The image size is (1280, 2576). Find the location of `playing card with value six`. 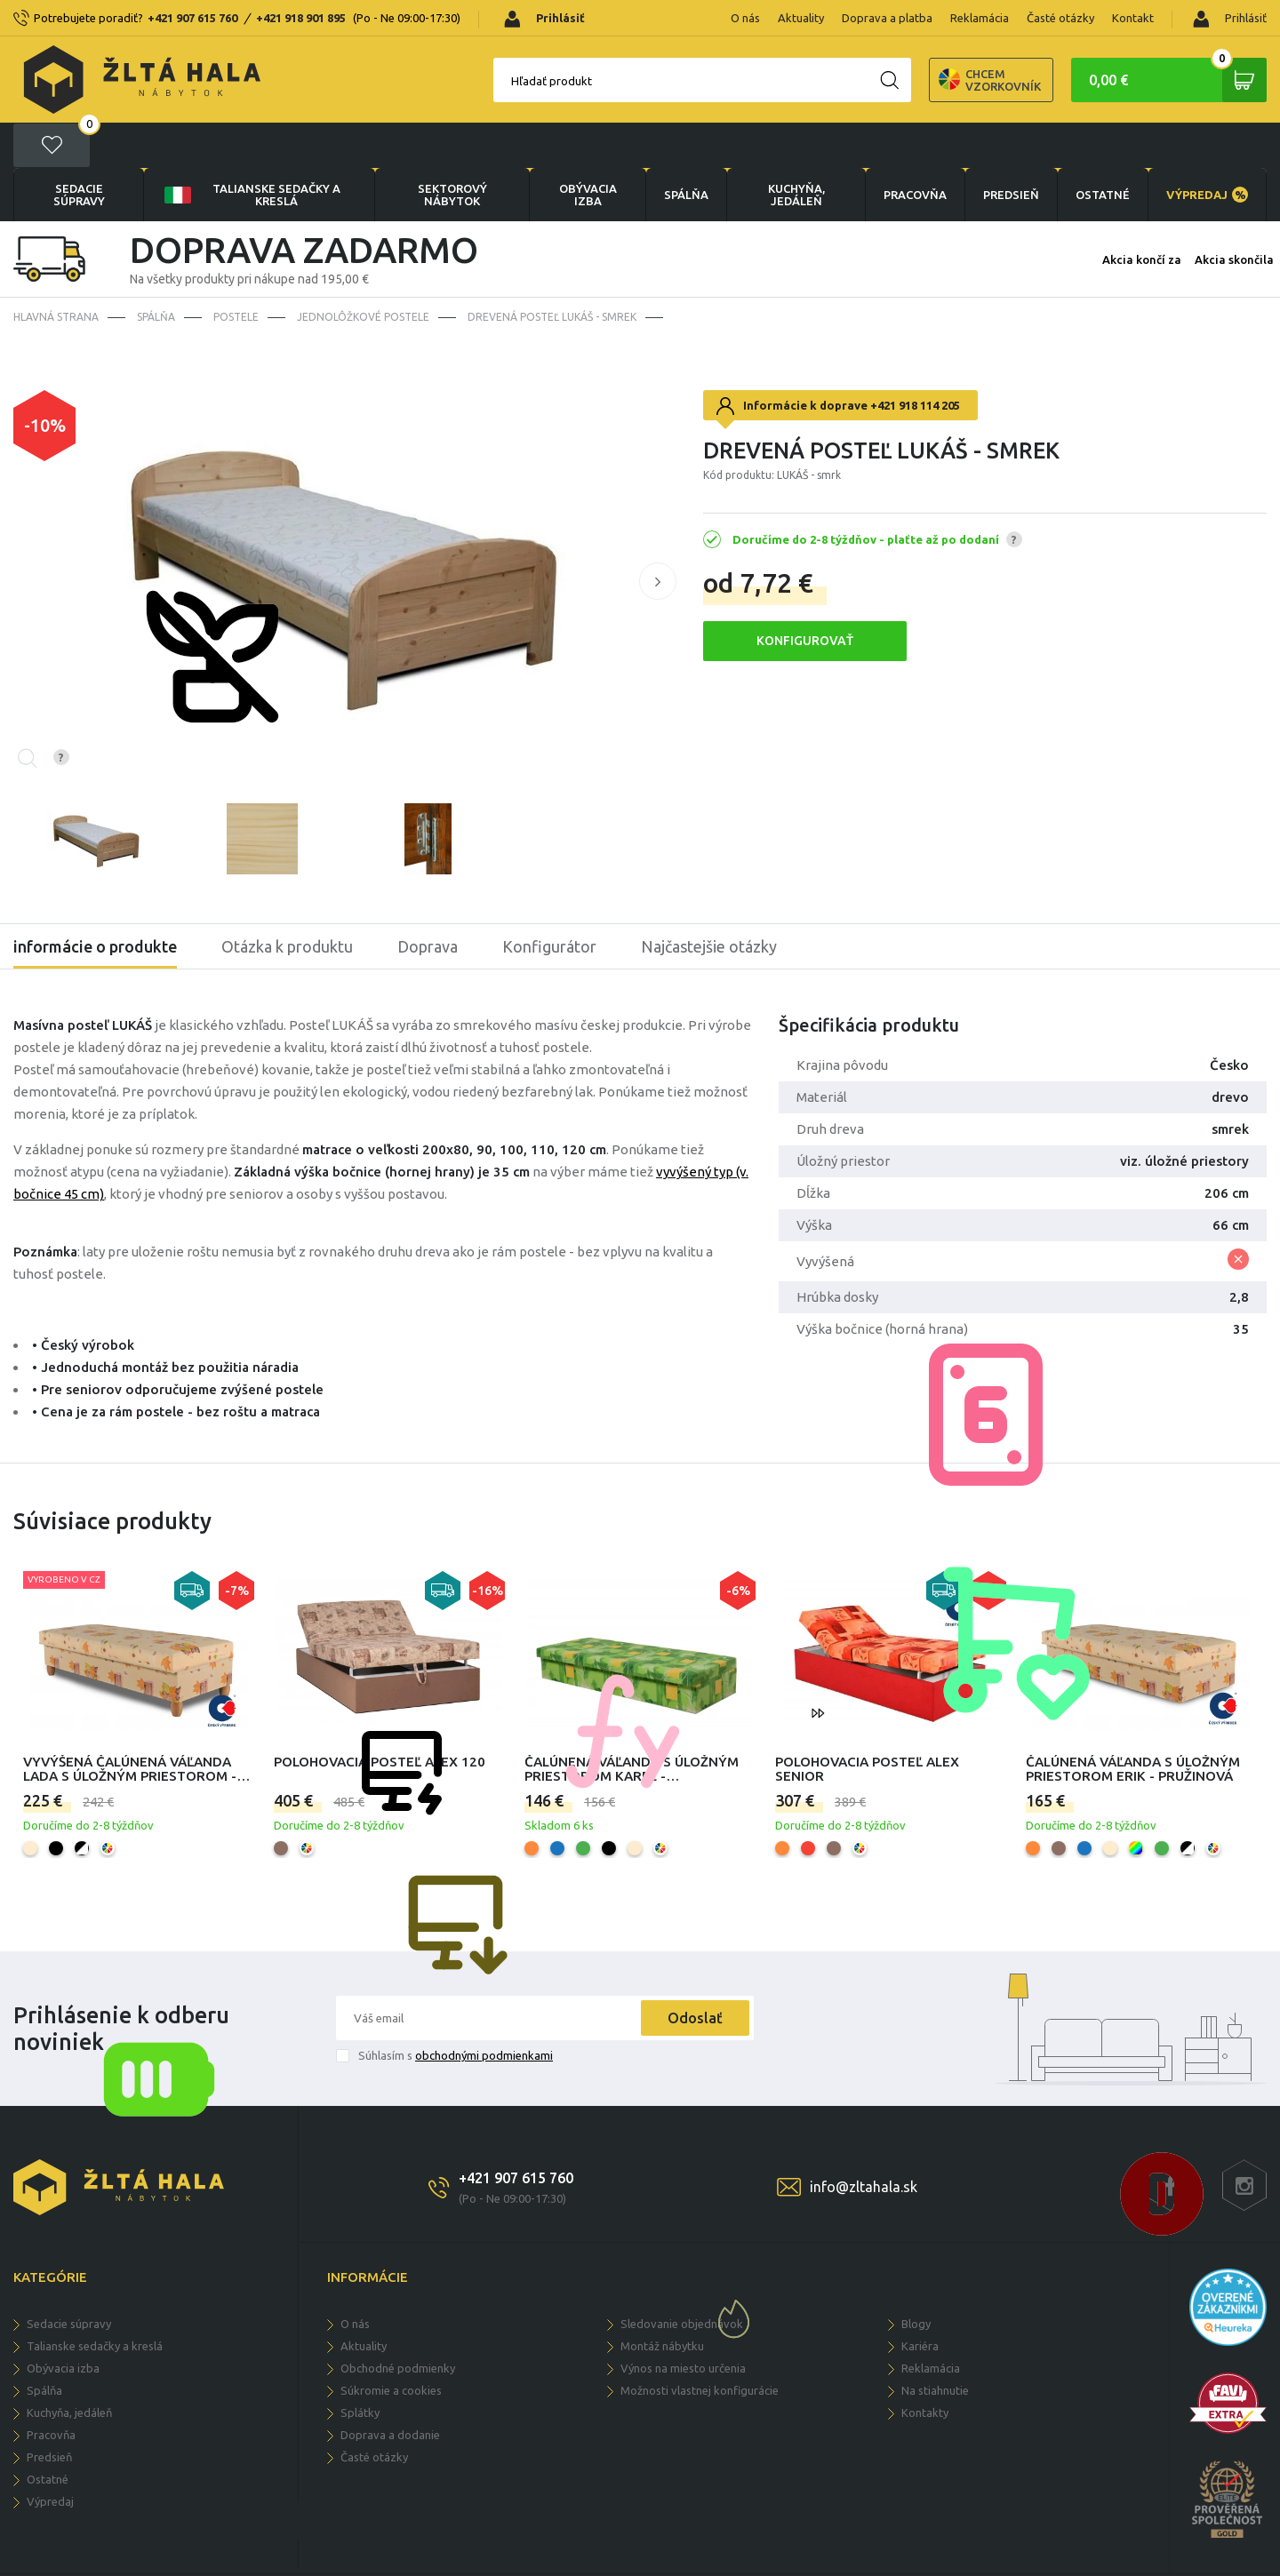

playing card with value six is located at coordinates (986, 1415).